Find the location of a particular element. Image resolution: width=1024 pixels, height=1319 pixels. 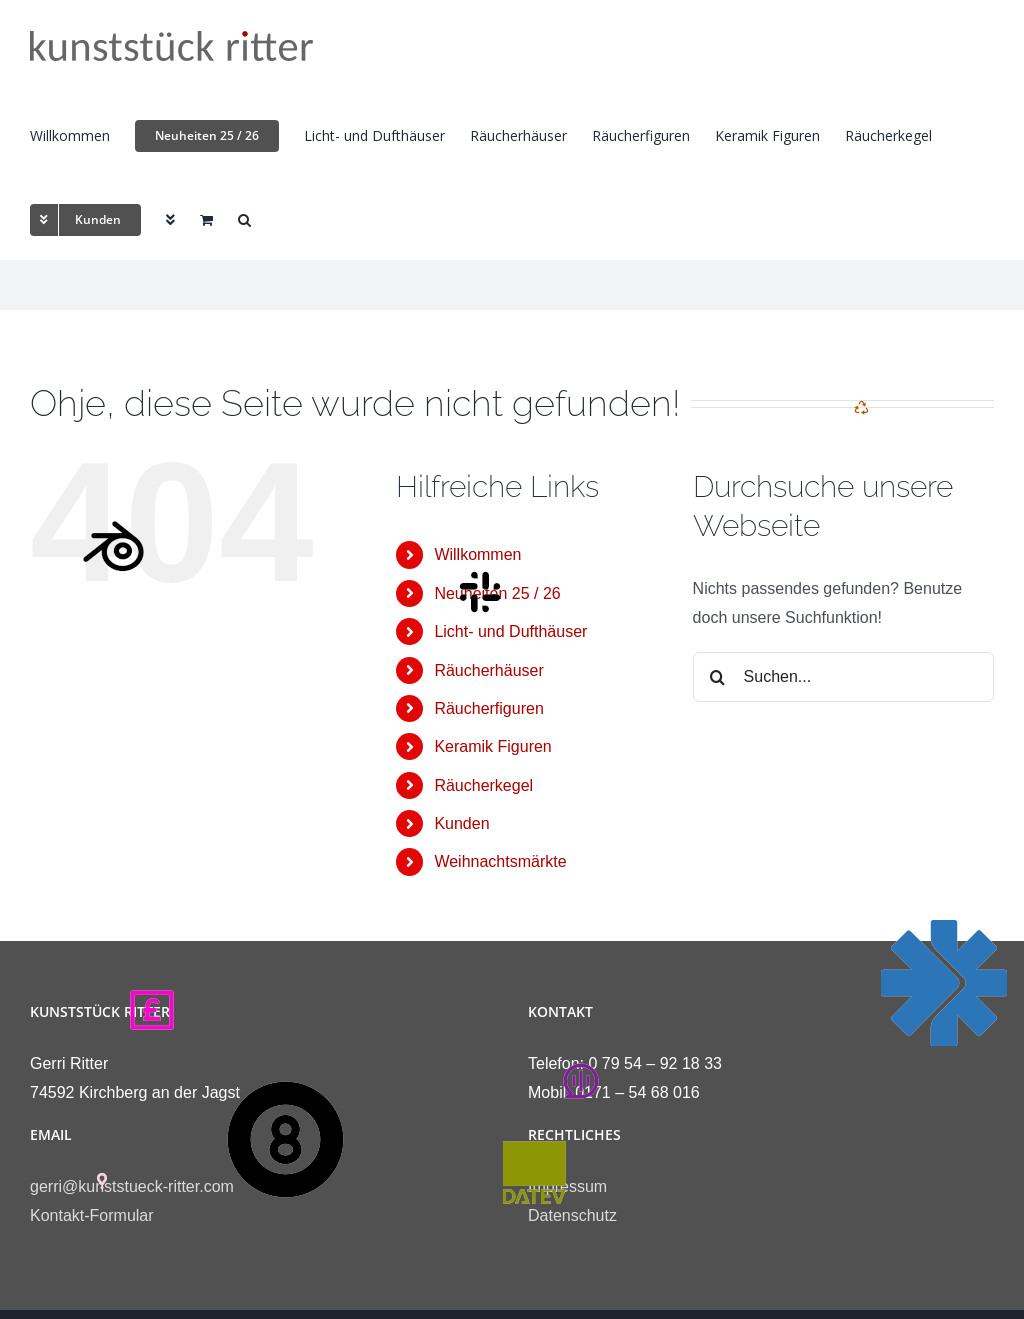

access billiards or pool game is located at coordinates (285, 1139).